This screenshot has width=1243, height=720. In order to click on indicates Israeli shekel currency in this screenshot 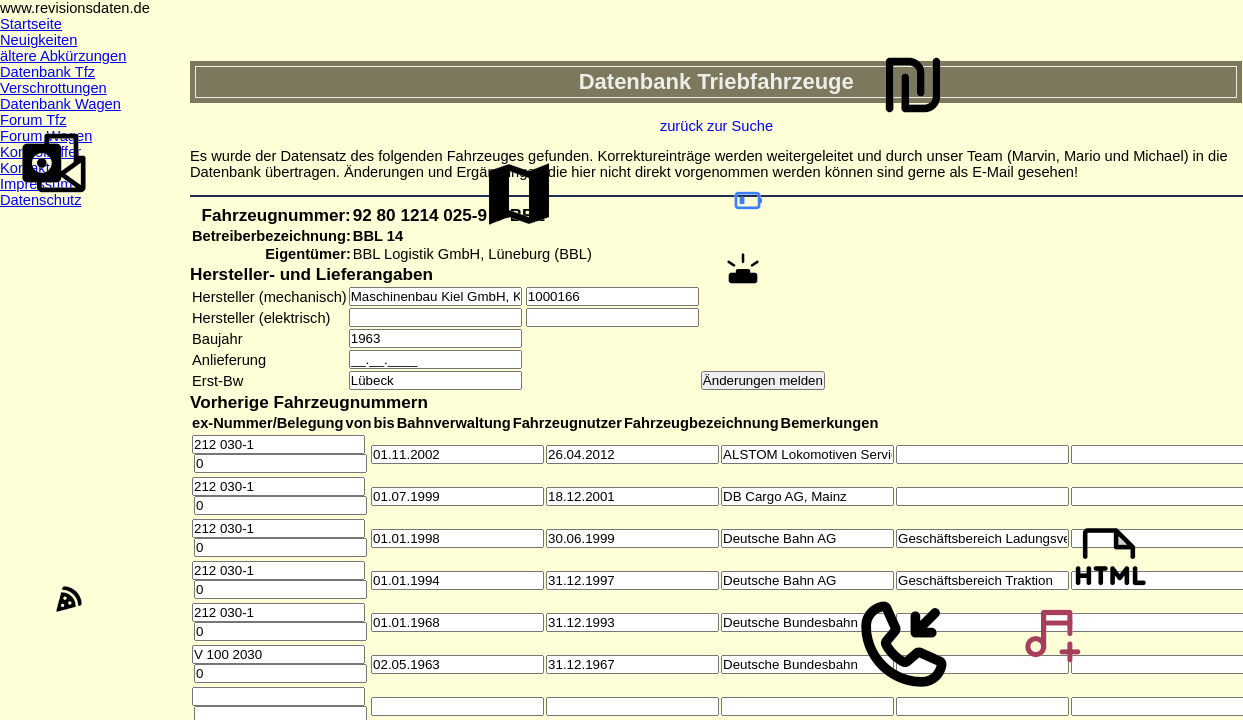, I will do `click(913, 85)`.